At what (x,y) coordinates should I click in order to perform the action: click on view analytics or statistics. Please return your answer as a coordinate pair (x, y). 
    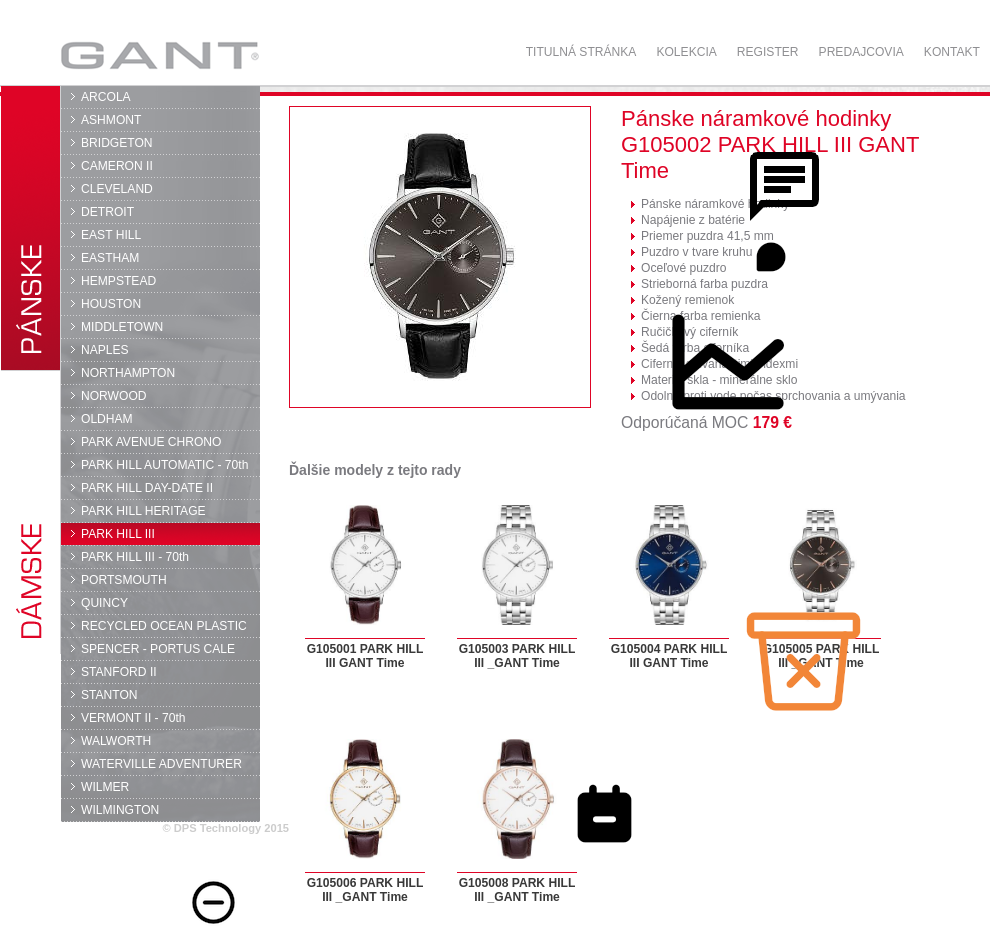
    Looking at the image, I should click on (728, 362).